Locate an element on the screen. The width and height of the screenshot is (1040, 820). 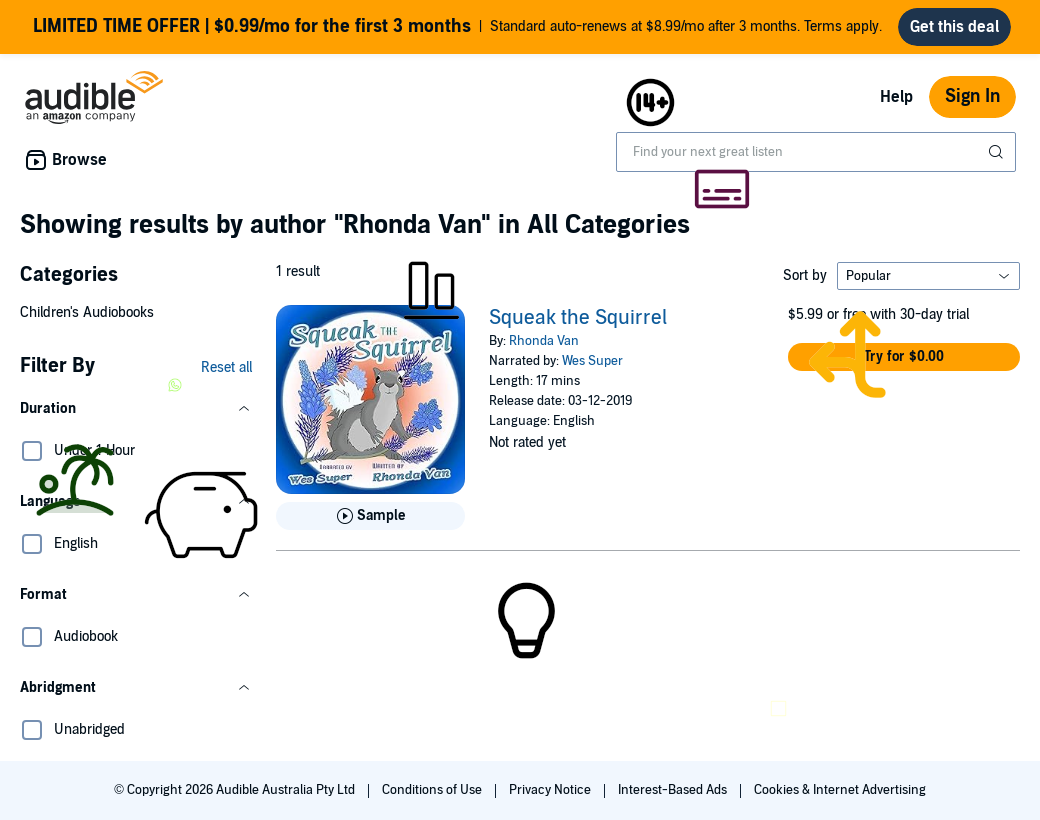
stop media playback is located at coordinates (778, 708).